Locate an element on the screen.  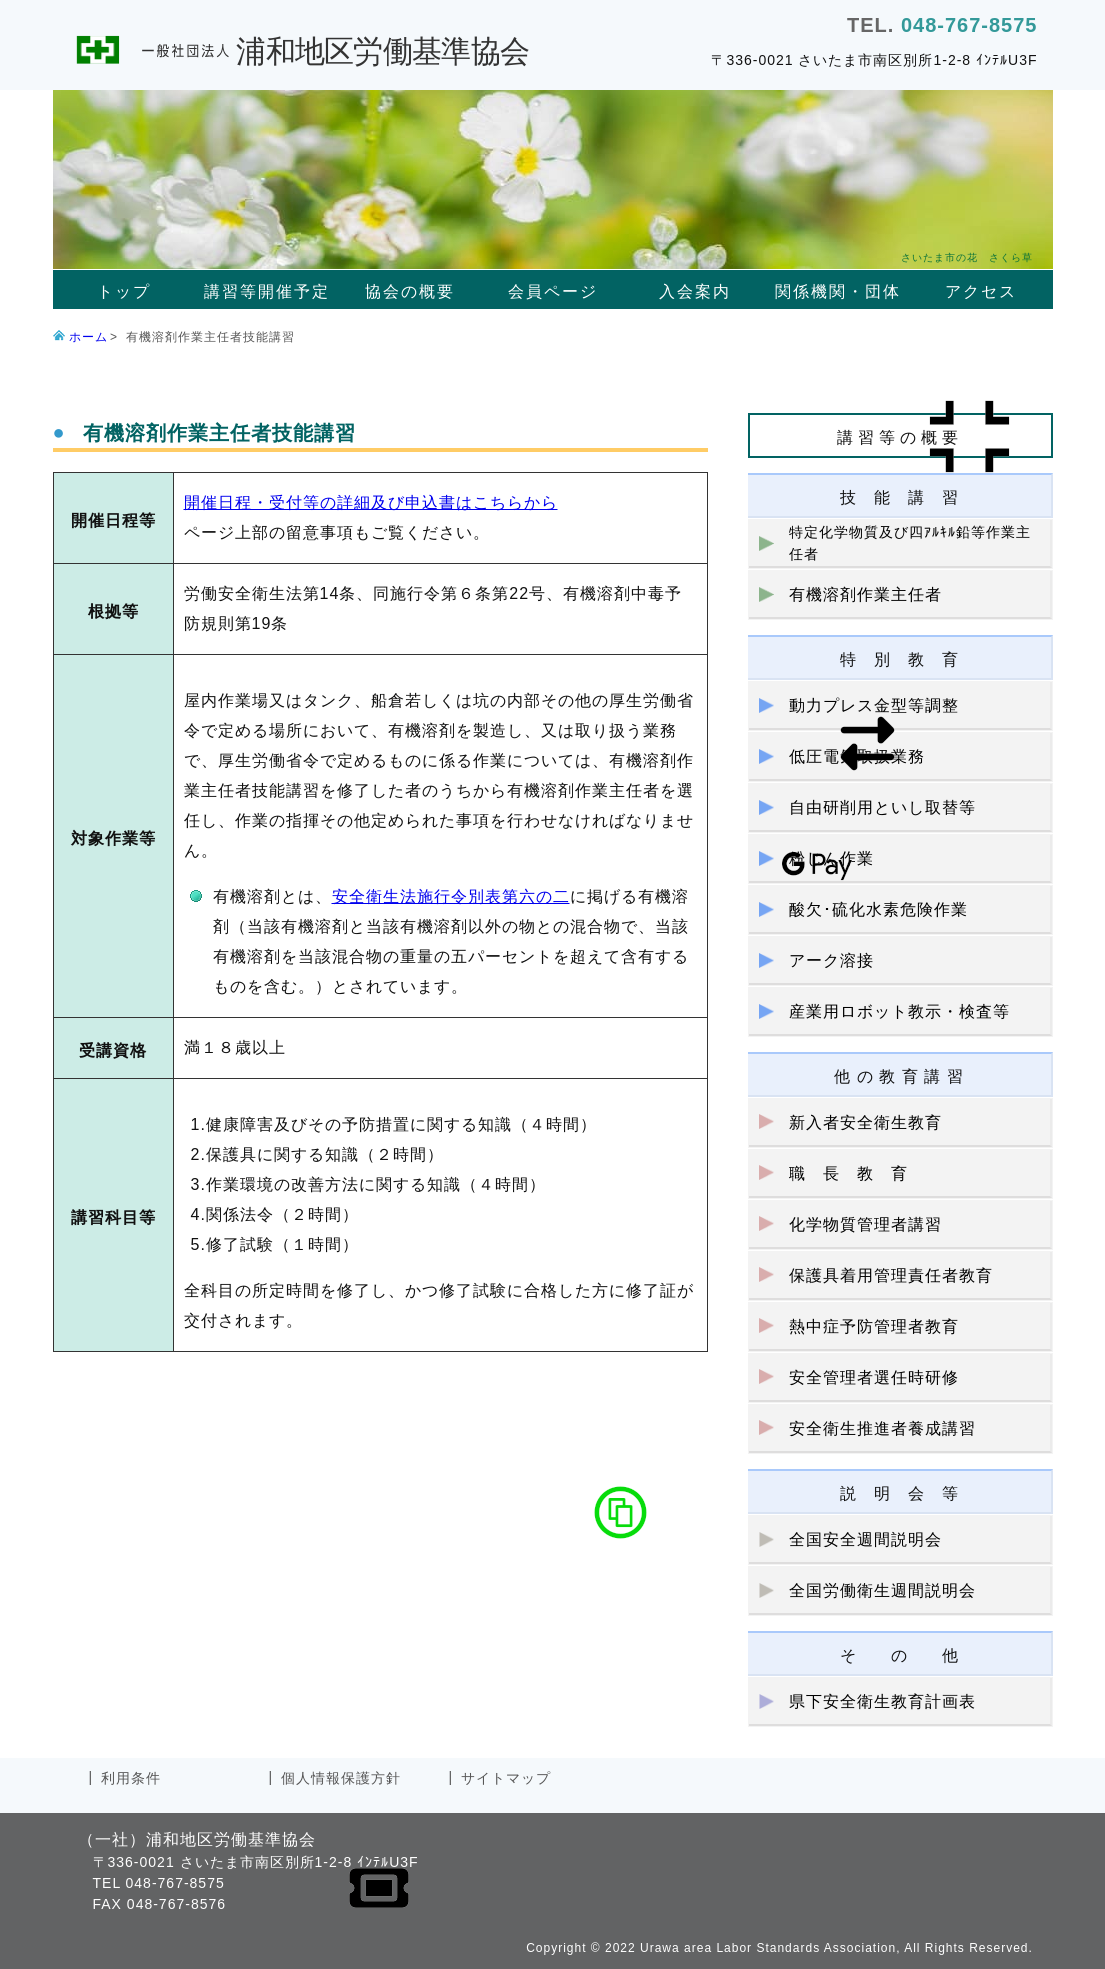
view your tickets or passes is located at coordinates (379, 1888).